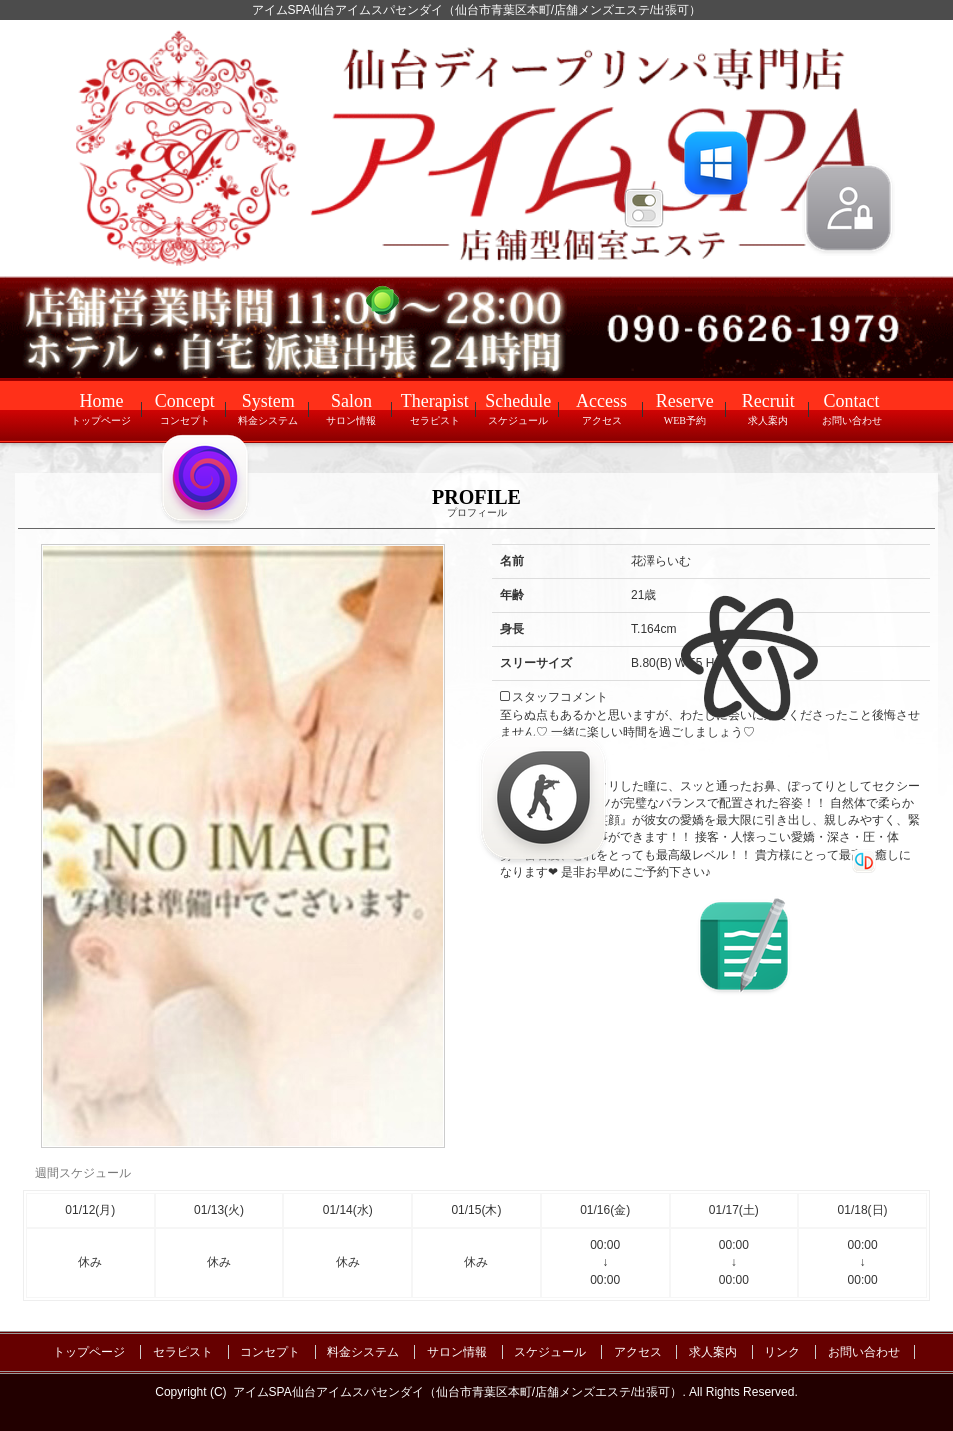 The width and height of the screenshot is (953, 1431). I want to click on open the recommendations app, so click(382, 300).